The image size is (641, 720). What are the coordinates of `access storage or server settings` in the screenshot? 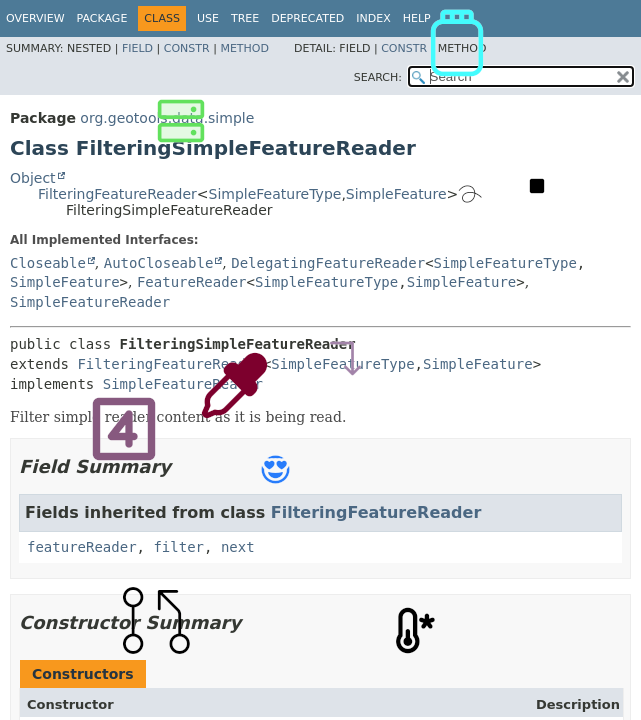 It's located at (181, 121).